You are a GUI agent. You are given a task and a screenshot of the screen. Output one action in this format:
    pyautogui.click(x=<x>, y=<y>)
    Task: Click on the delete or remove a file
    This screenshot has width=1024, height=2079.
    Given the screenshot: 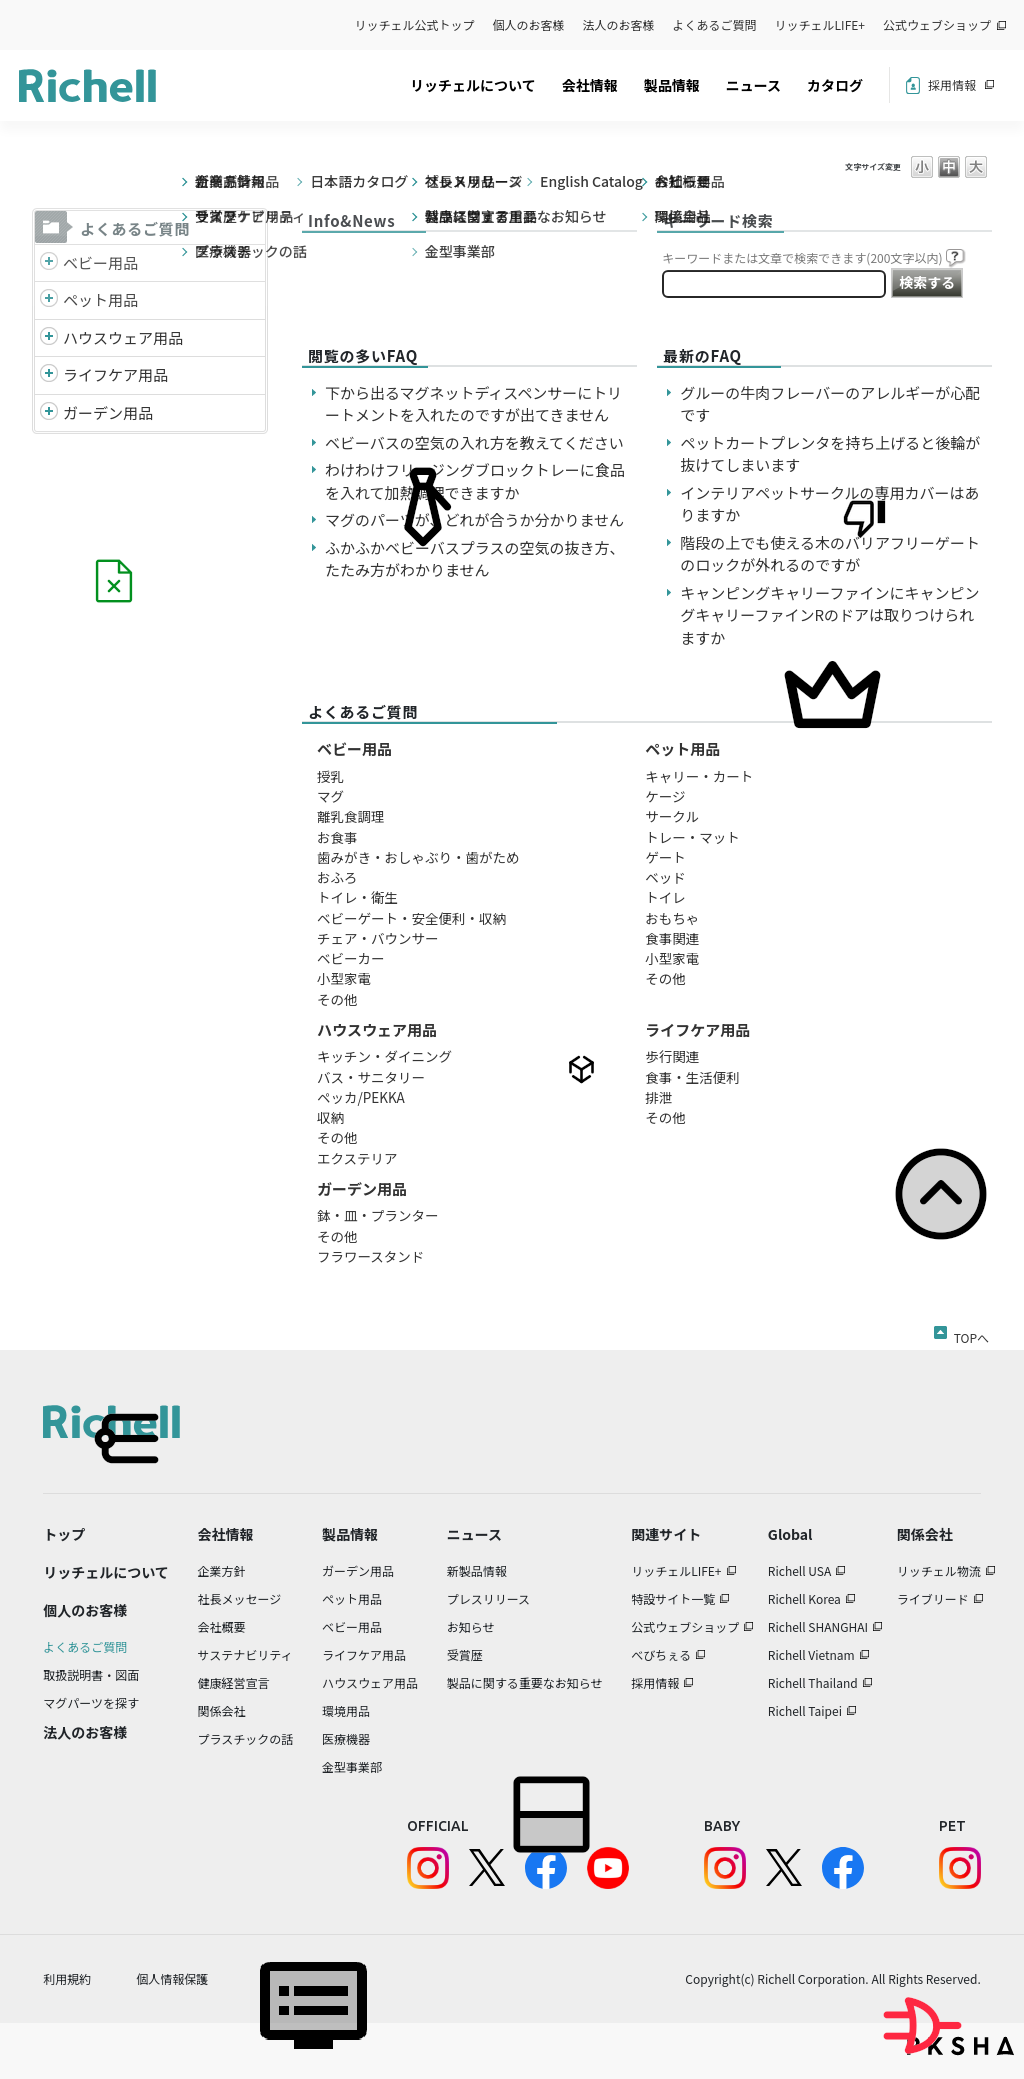 What is the action you would take?
    pyautogui.click(x=114, y=581)
    